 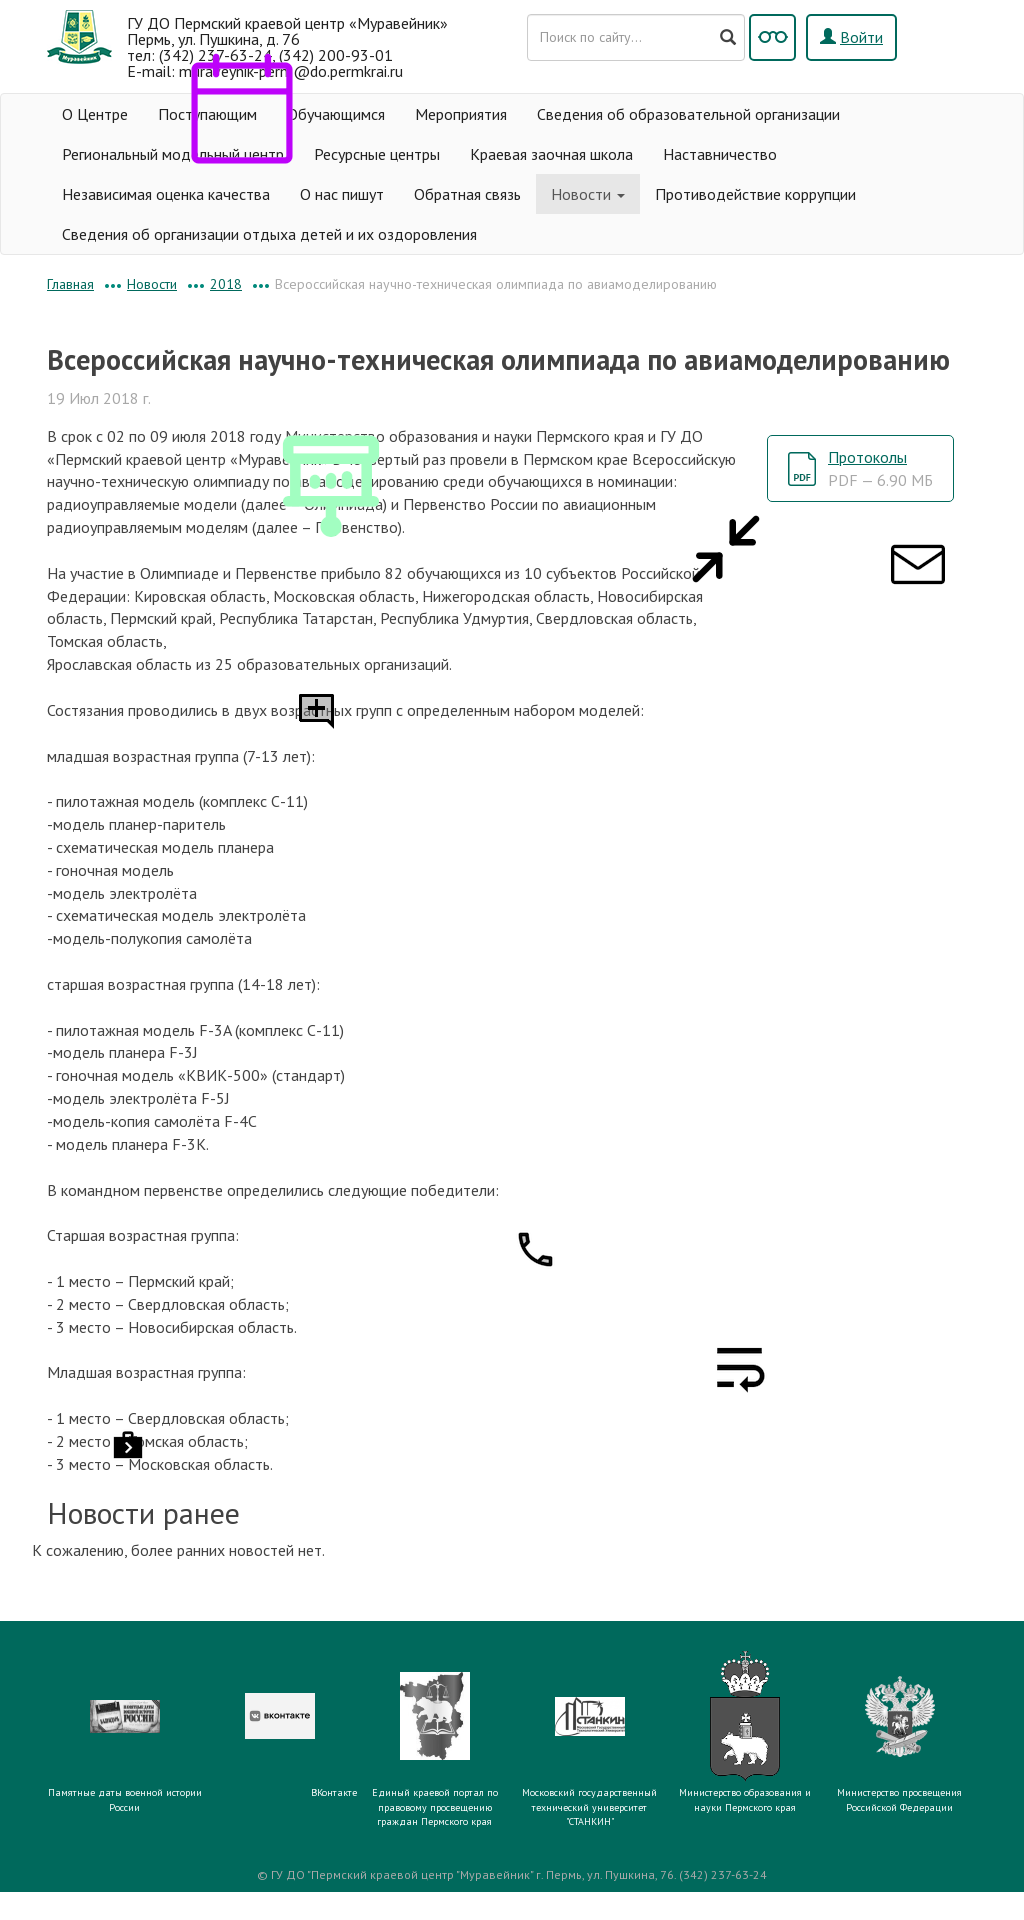 What do you see at coordinates (128, 1444) in the screenshot?
I see `snooze or defer task to next week` at bounding box center [128, 1444].